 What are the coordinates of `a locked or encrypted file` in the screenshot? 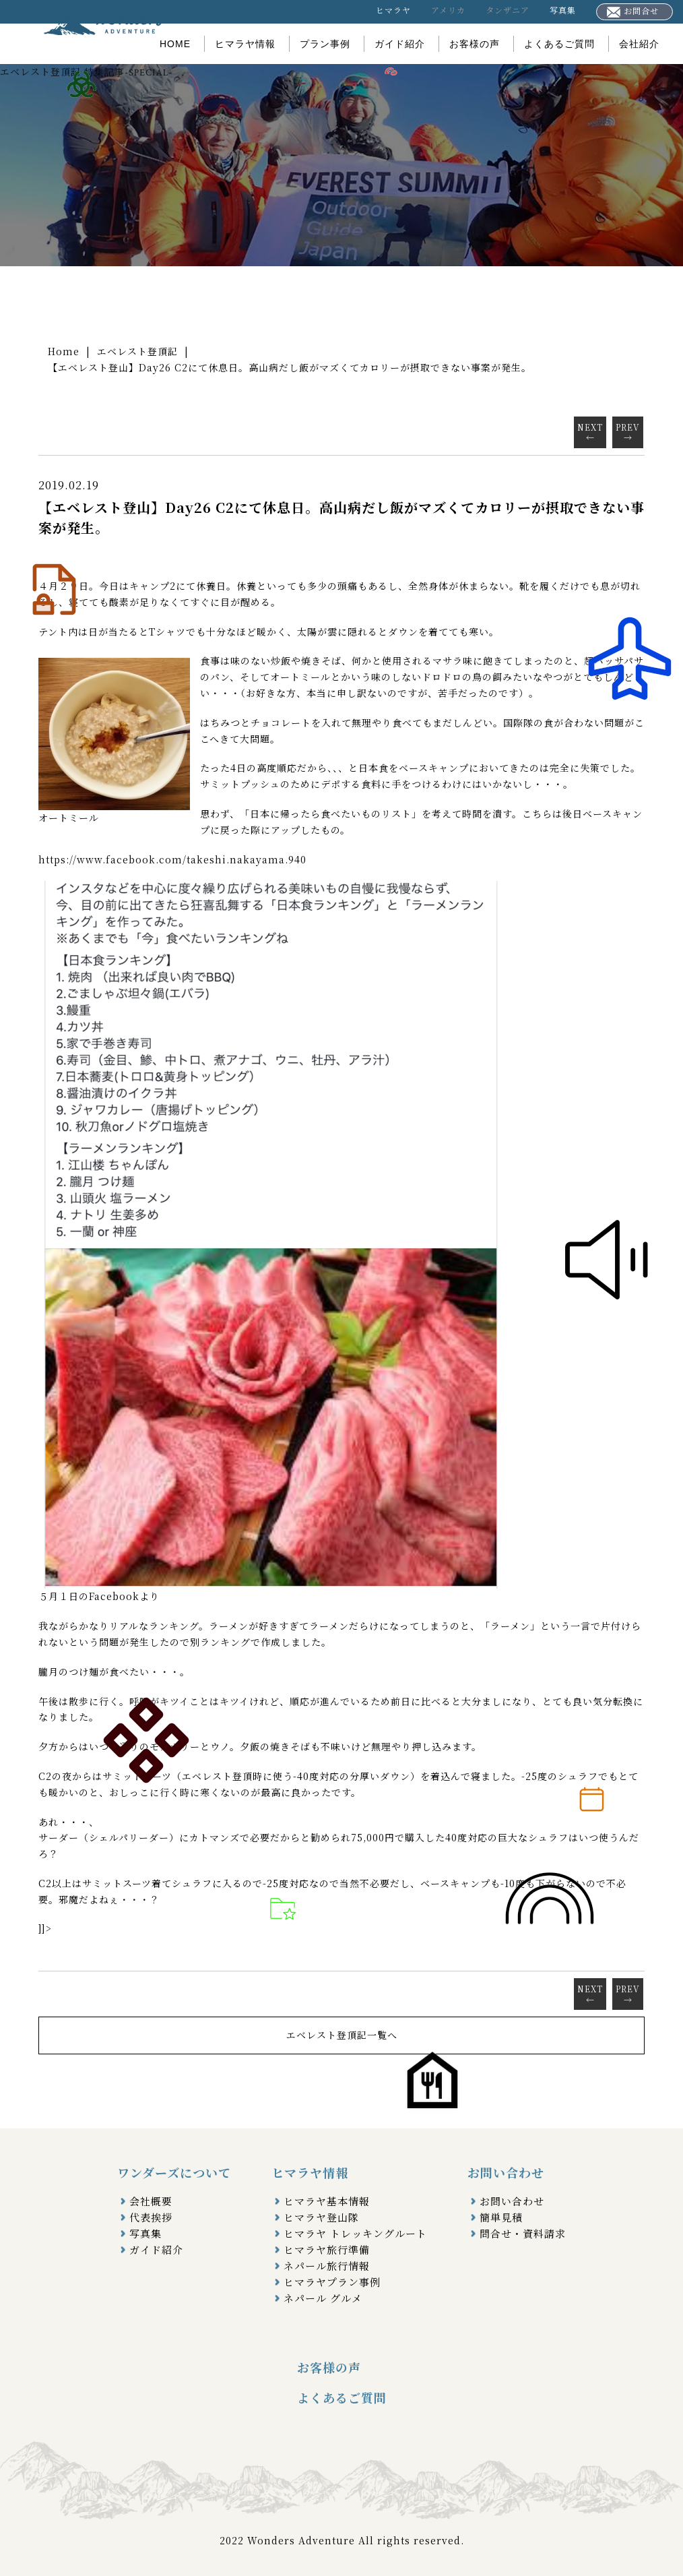 It's located at (54, 589).